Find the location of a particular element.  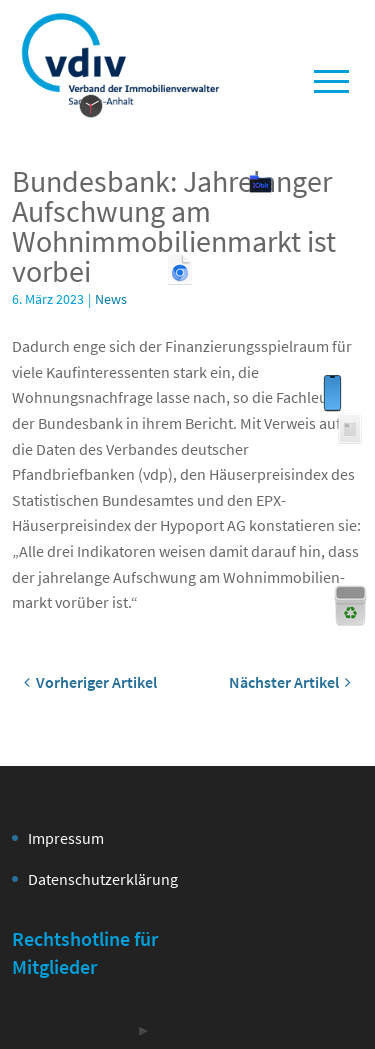

document template file type is located at coordinates (350, 429).